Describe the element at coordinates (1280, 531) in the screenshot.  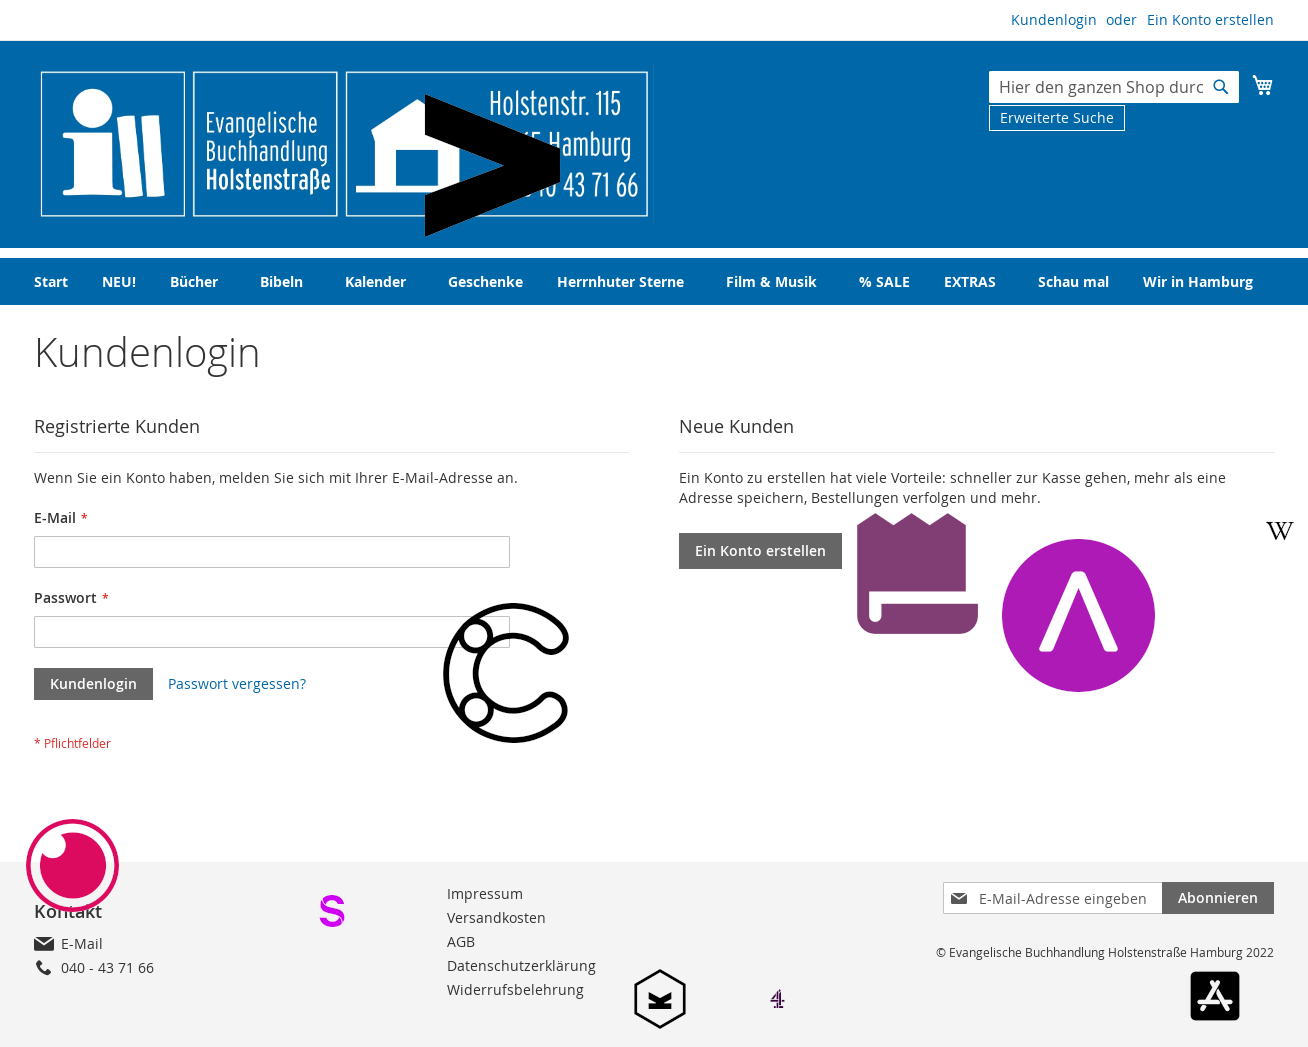
I see `open Wikipedia` at that location.